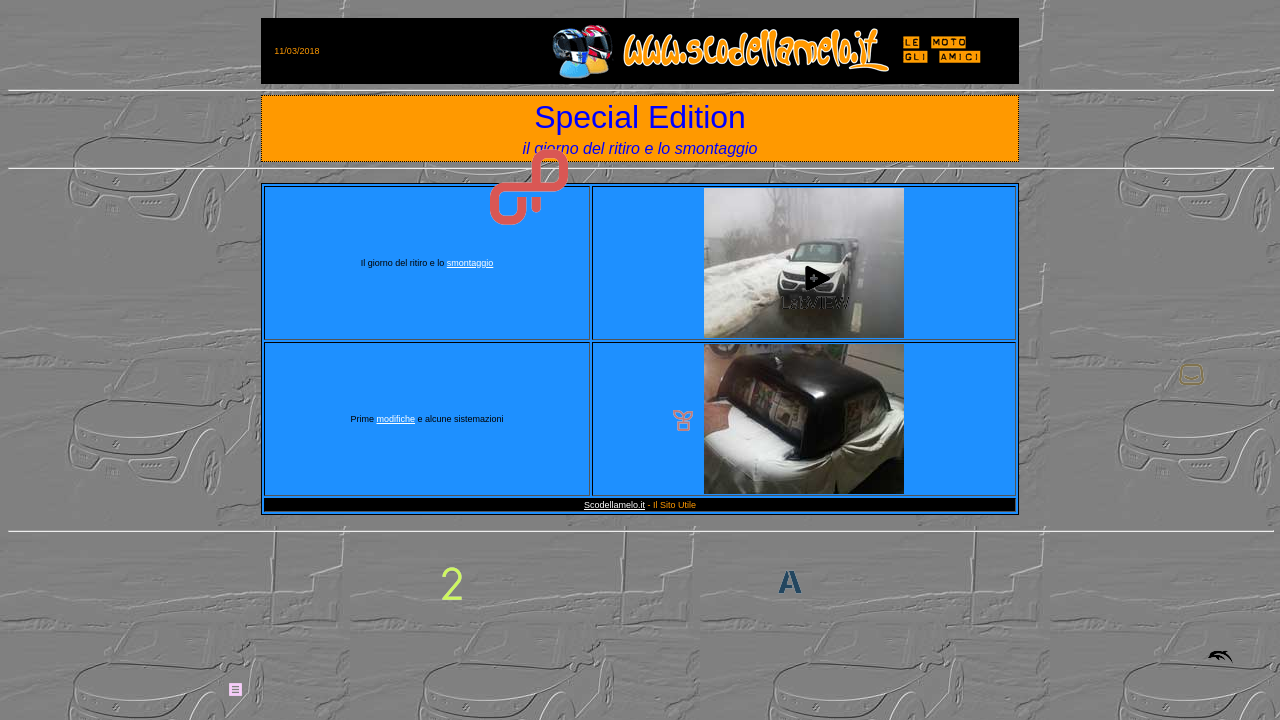  What do you see at coordinates (235, 689) in the screenshot?
I see `switch to horizontal layout view` at bounding box center [235, 689].